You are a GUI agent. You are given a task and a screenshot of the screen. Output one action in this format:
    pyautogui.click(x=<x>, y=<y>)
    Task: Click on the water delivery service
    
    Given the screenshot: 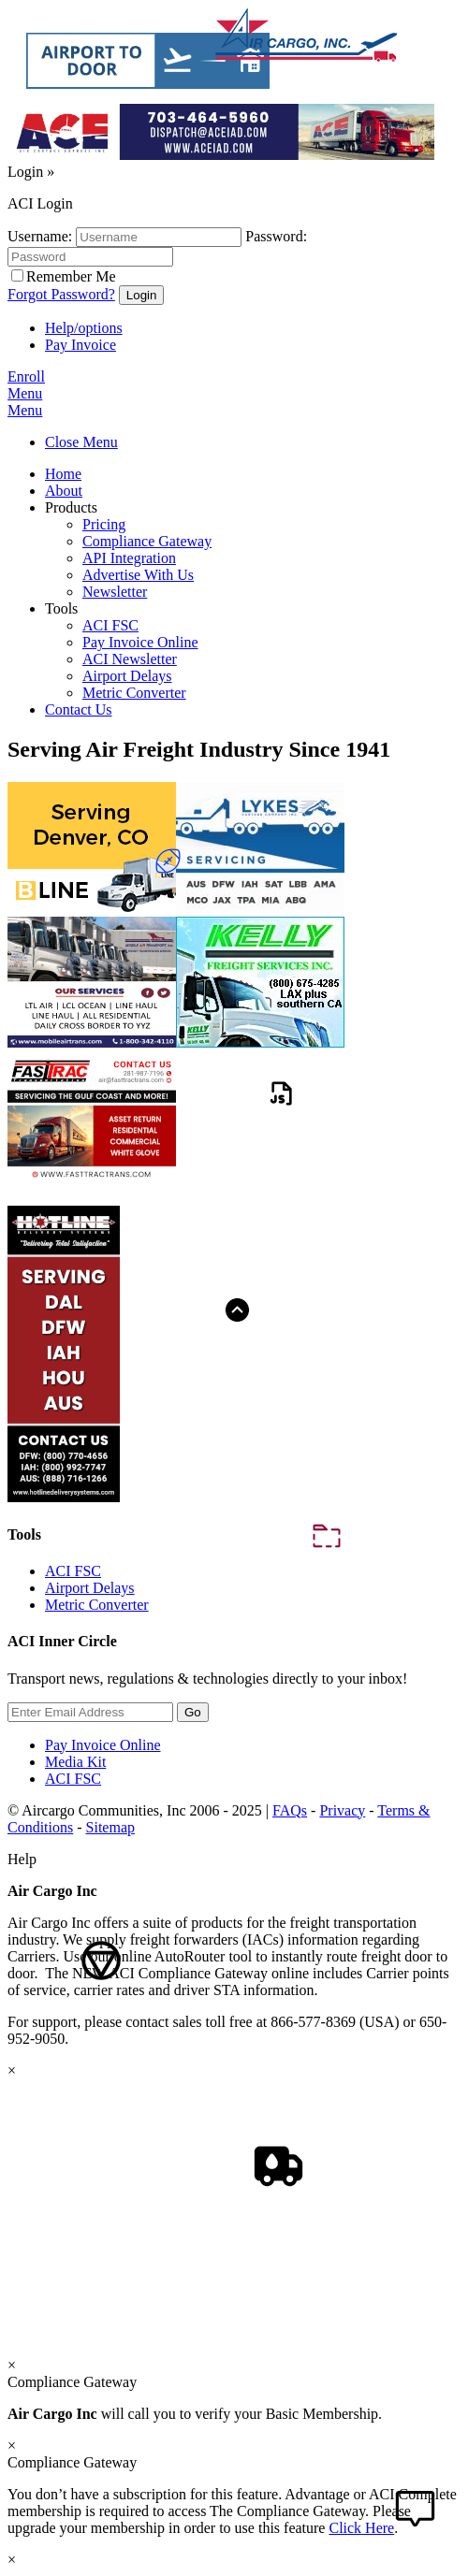 What is the action you would take?
    pyautogui.click(x=278, y=2164)
    